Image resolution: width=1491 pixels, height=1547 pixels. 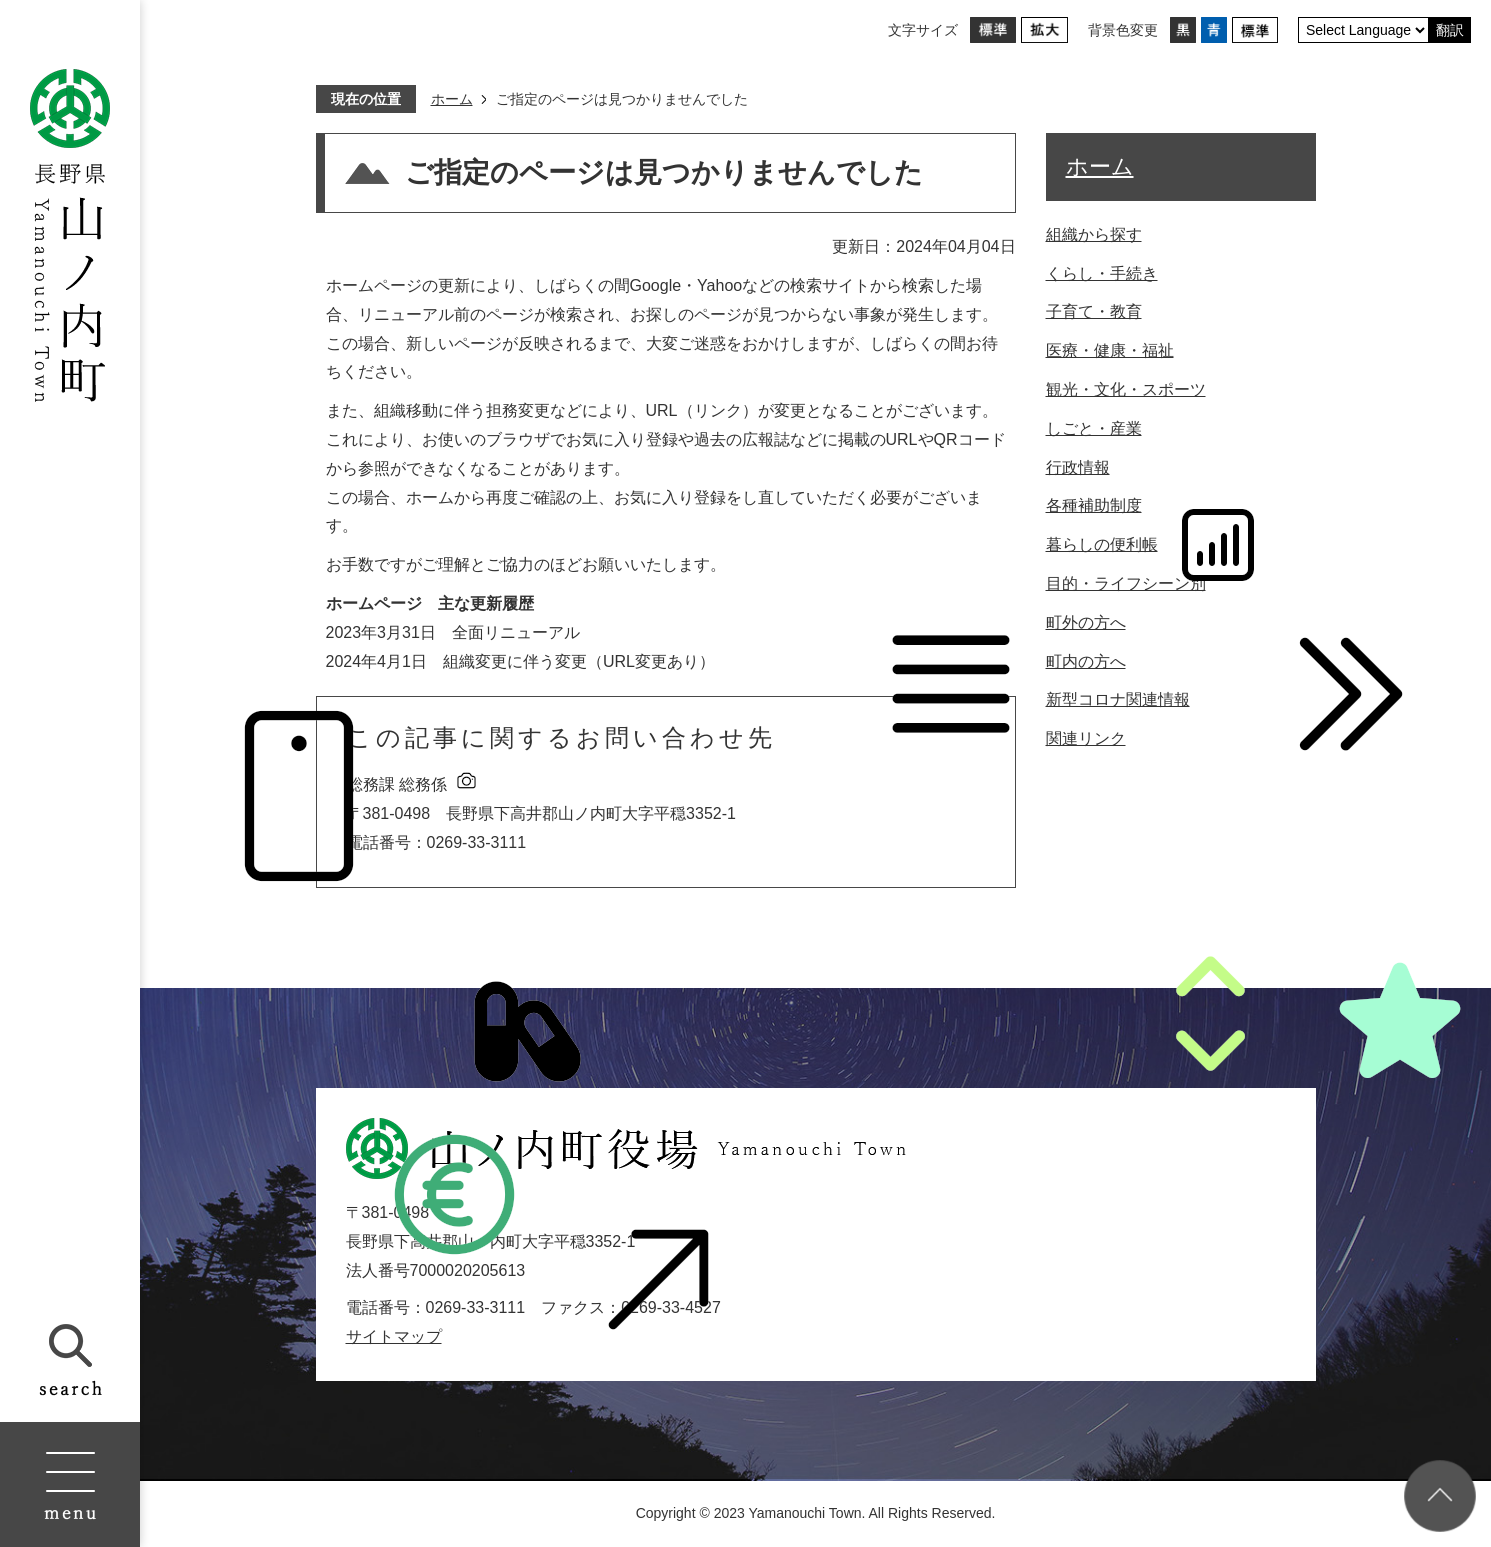 I want to click on access device camera through mobile, so click(x=299, y=796).